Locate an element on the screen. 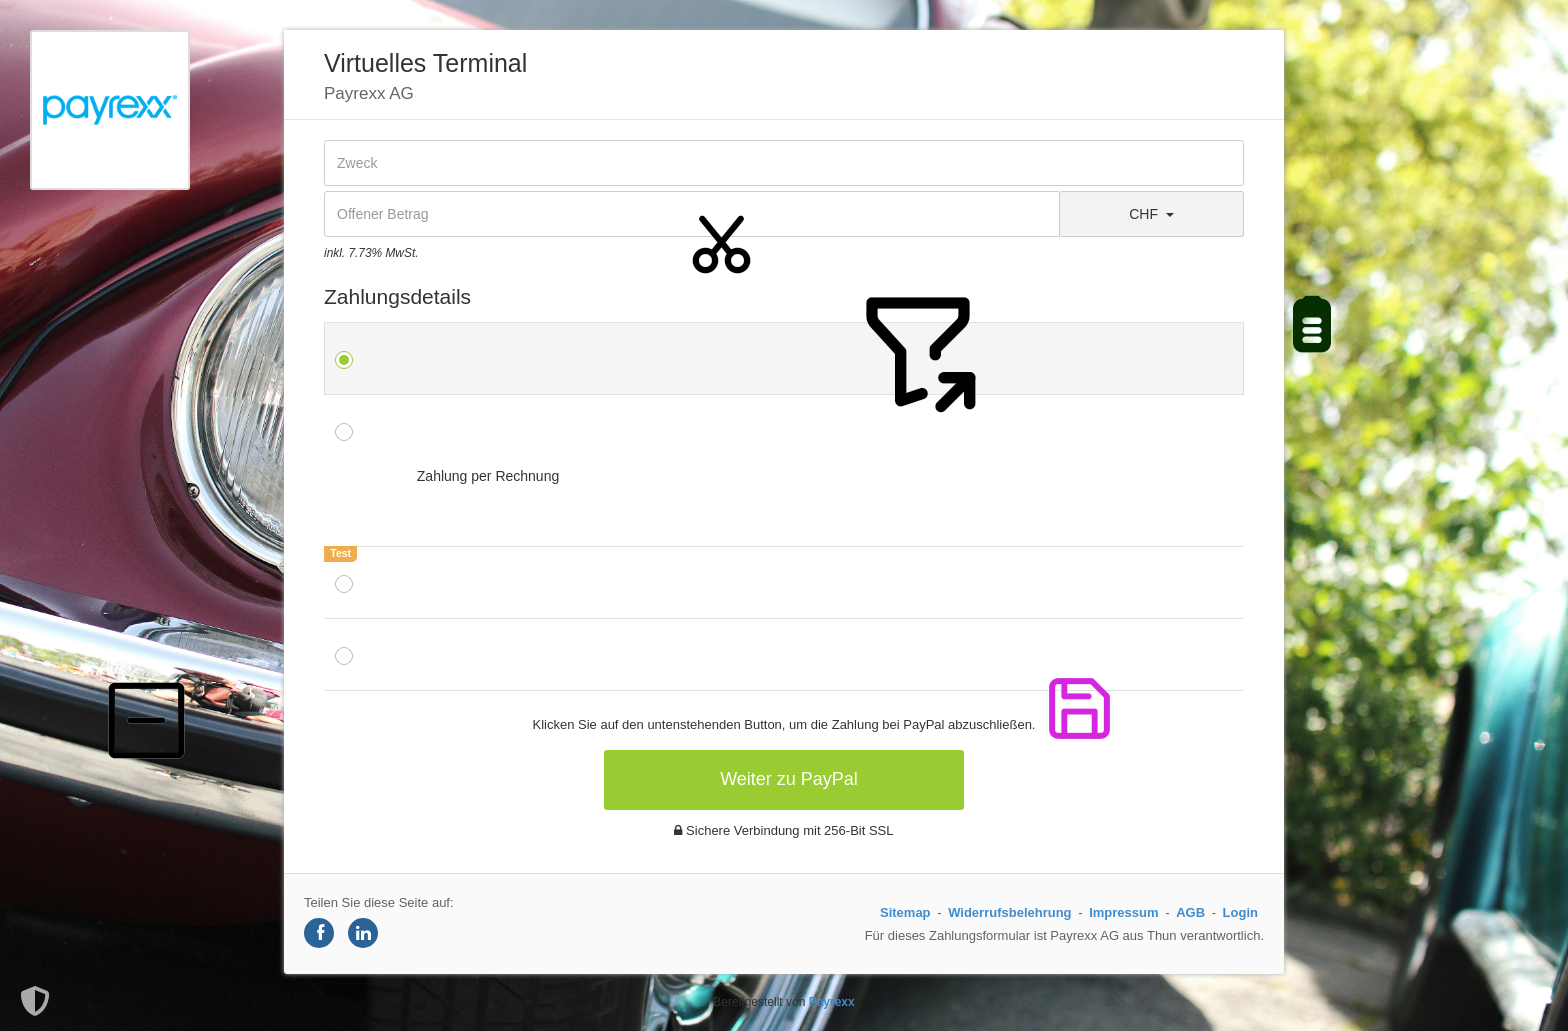 The image size is (1568, 1031). indicates medium battery level (approximately 60%) is located at coordinates (1312, 324).